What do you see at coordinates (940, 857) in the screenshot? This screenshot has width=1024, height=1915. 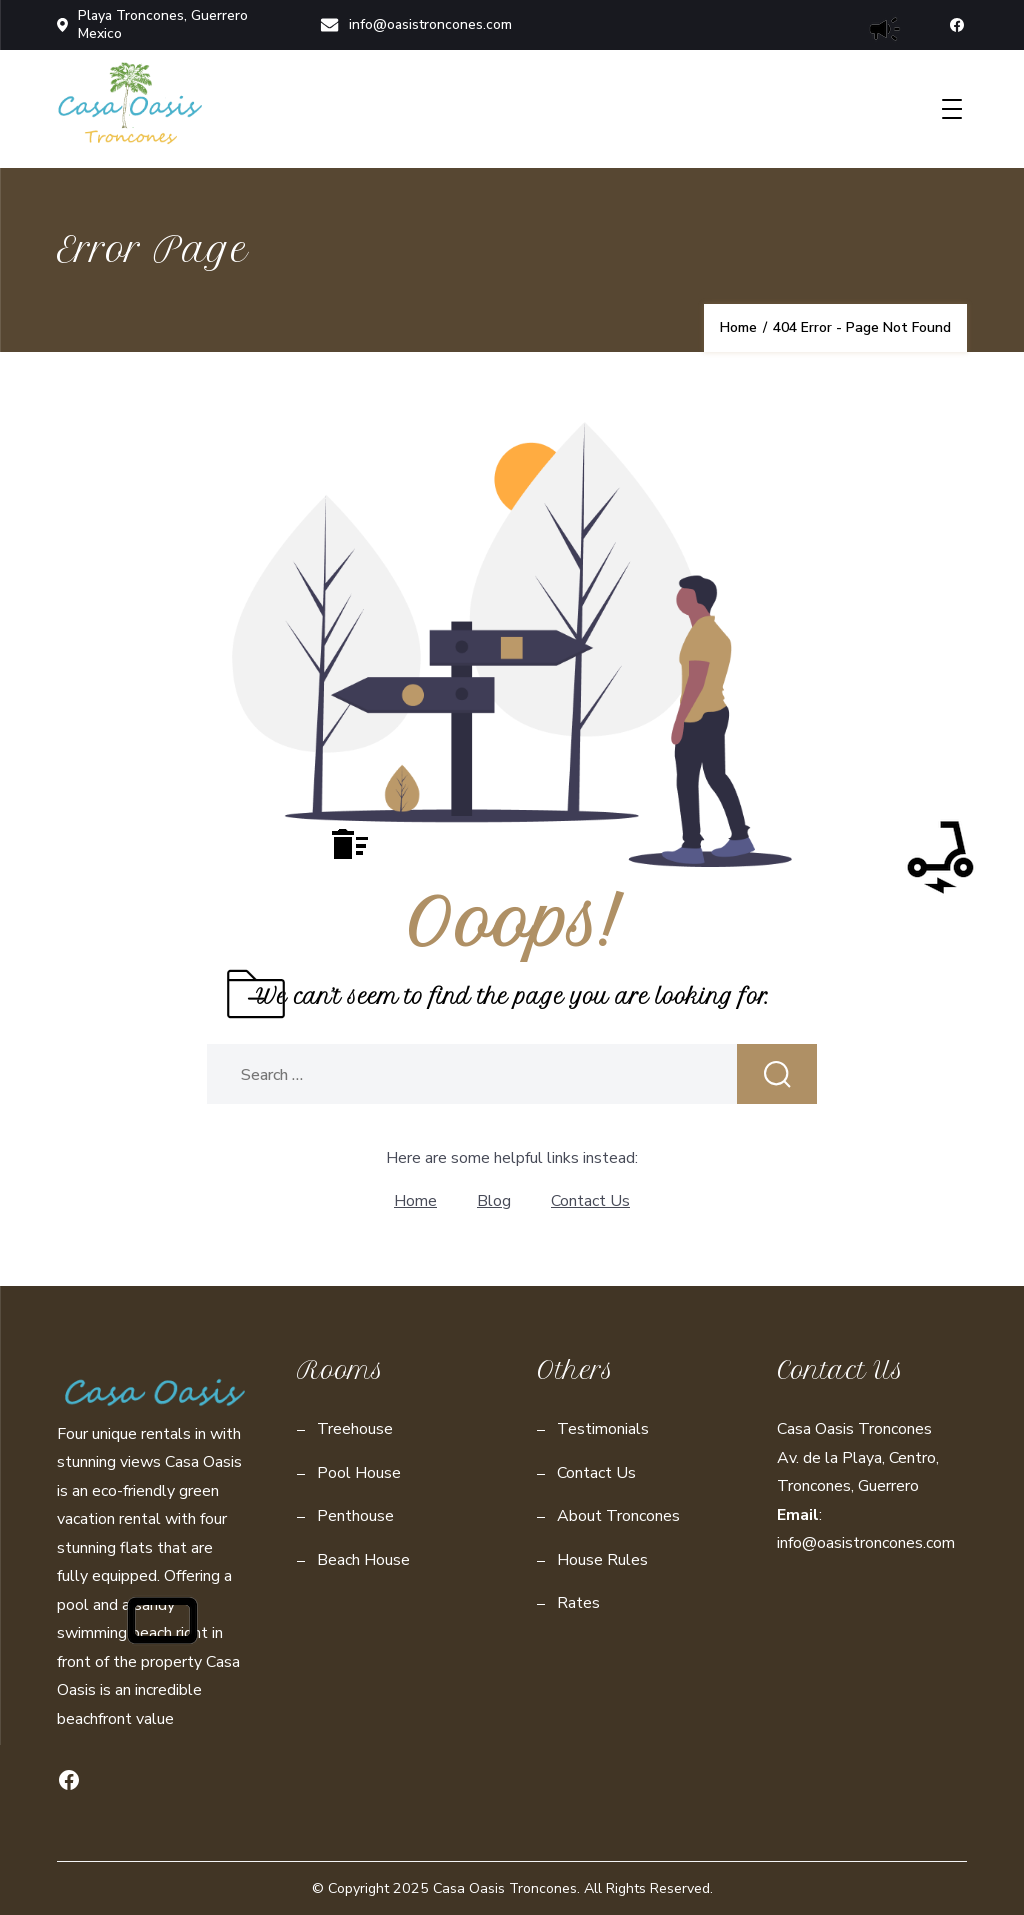 I see `find nearby electric scooter rentals` at bounding box center [940, 857].